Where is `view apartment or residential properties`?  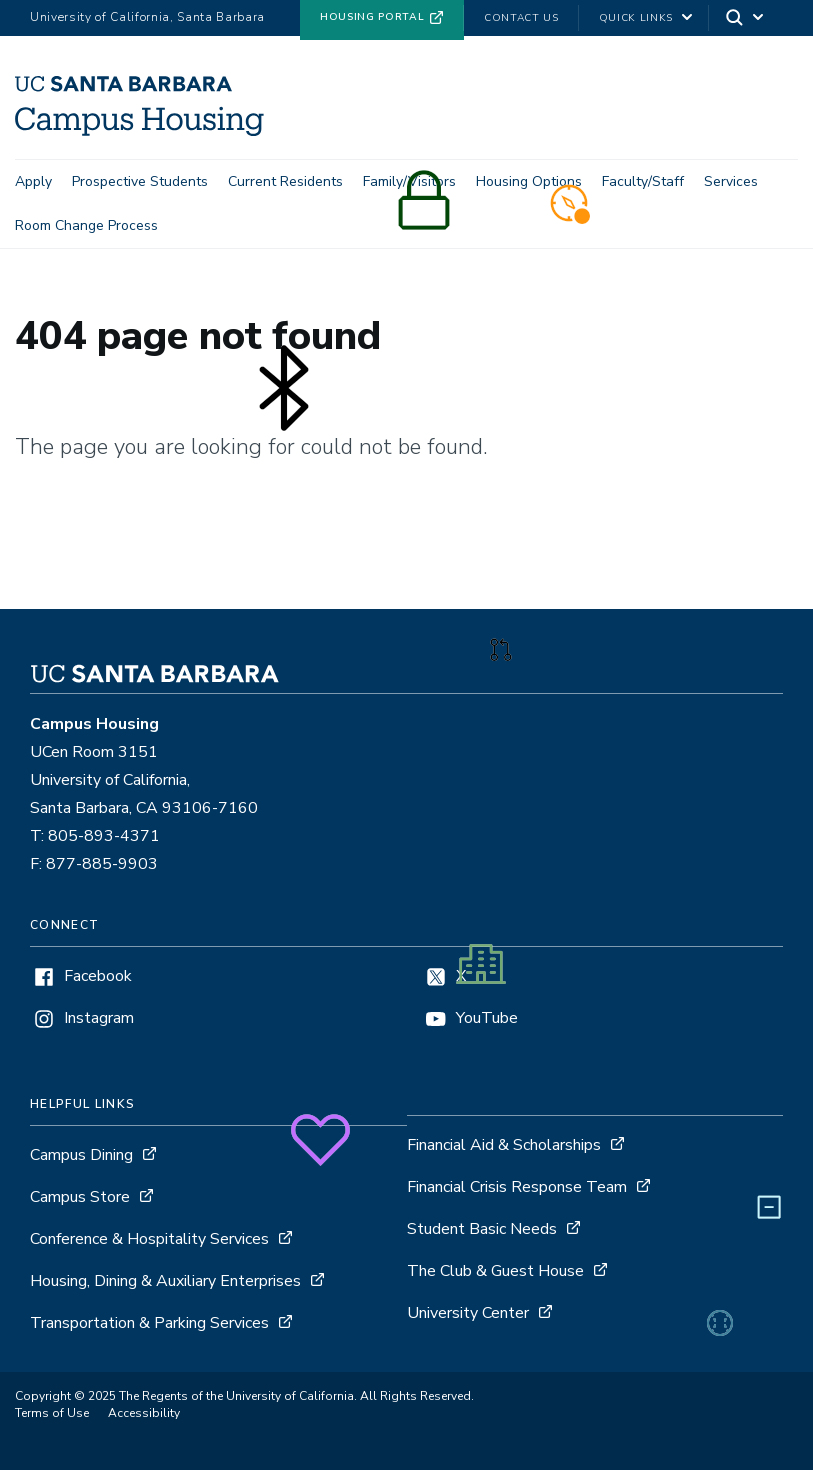 view apartment or residential properties is located at coordinates (481, 964).